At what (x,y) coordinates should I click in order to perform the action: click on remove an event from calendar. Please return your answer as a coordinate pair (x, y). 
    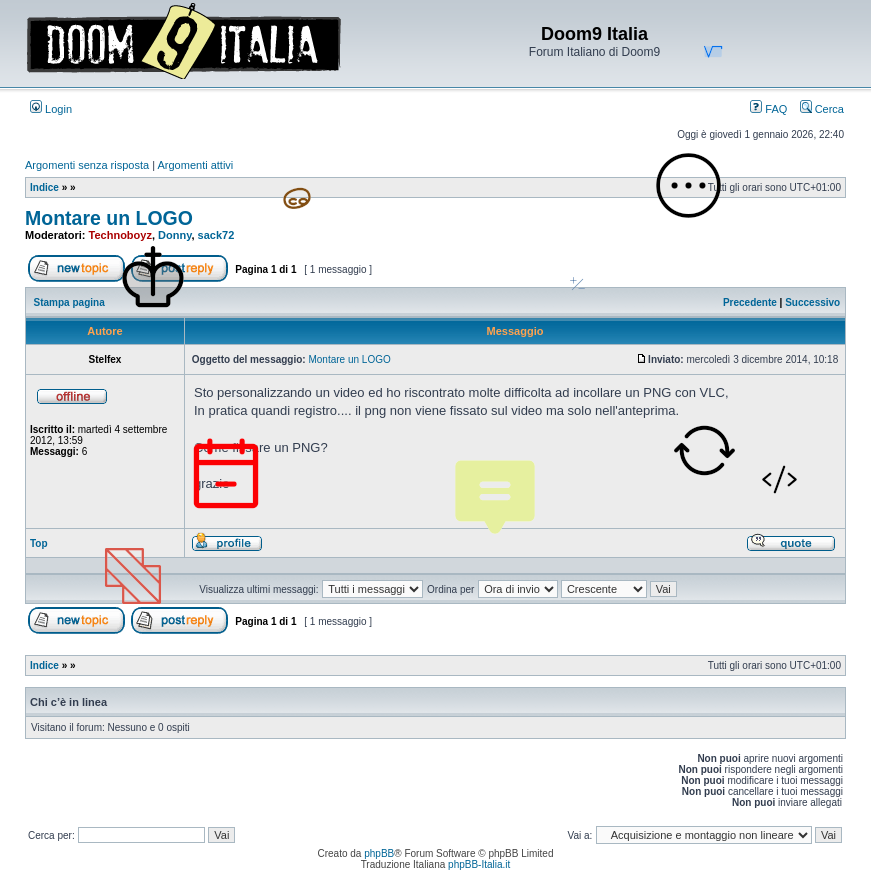
    Looking at the image, I should click on (226, 476).